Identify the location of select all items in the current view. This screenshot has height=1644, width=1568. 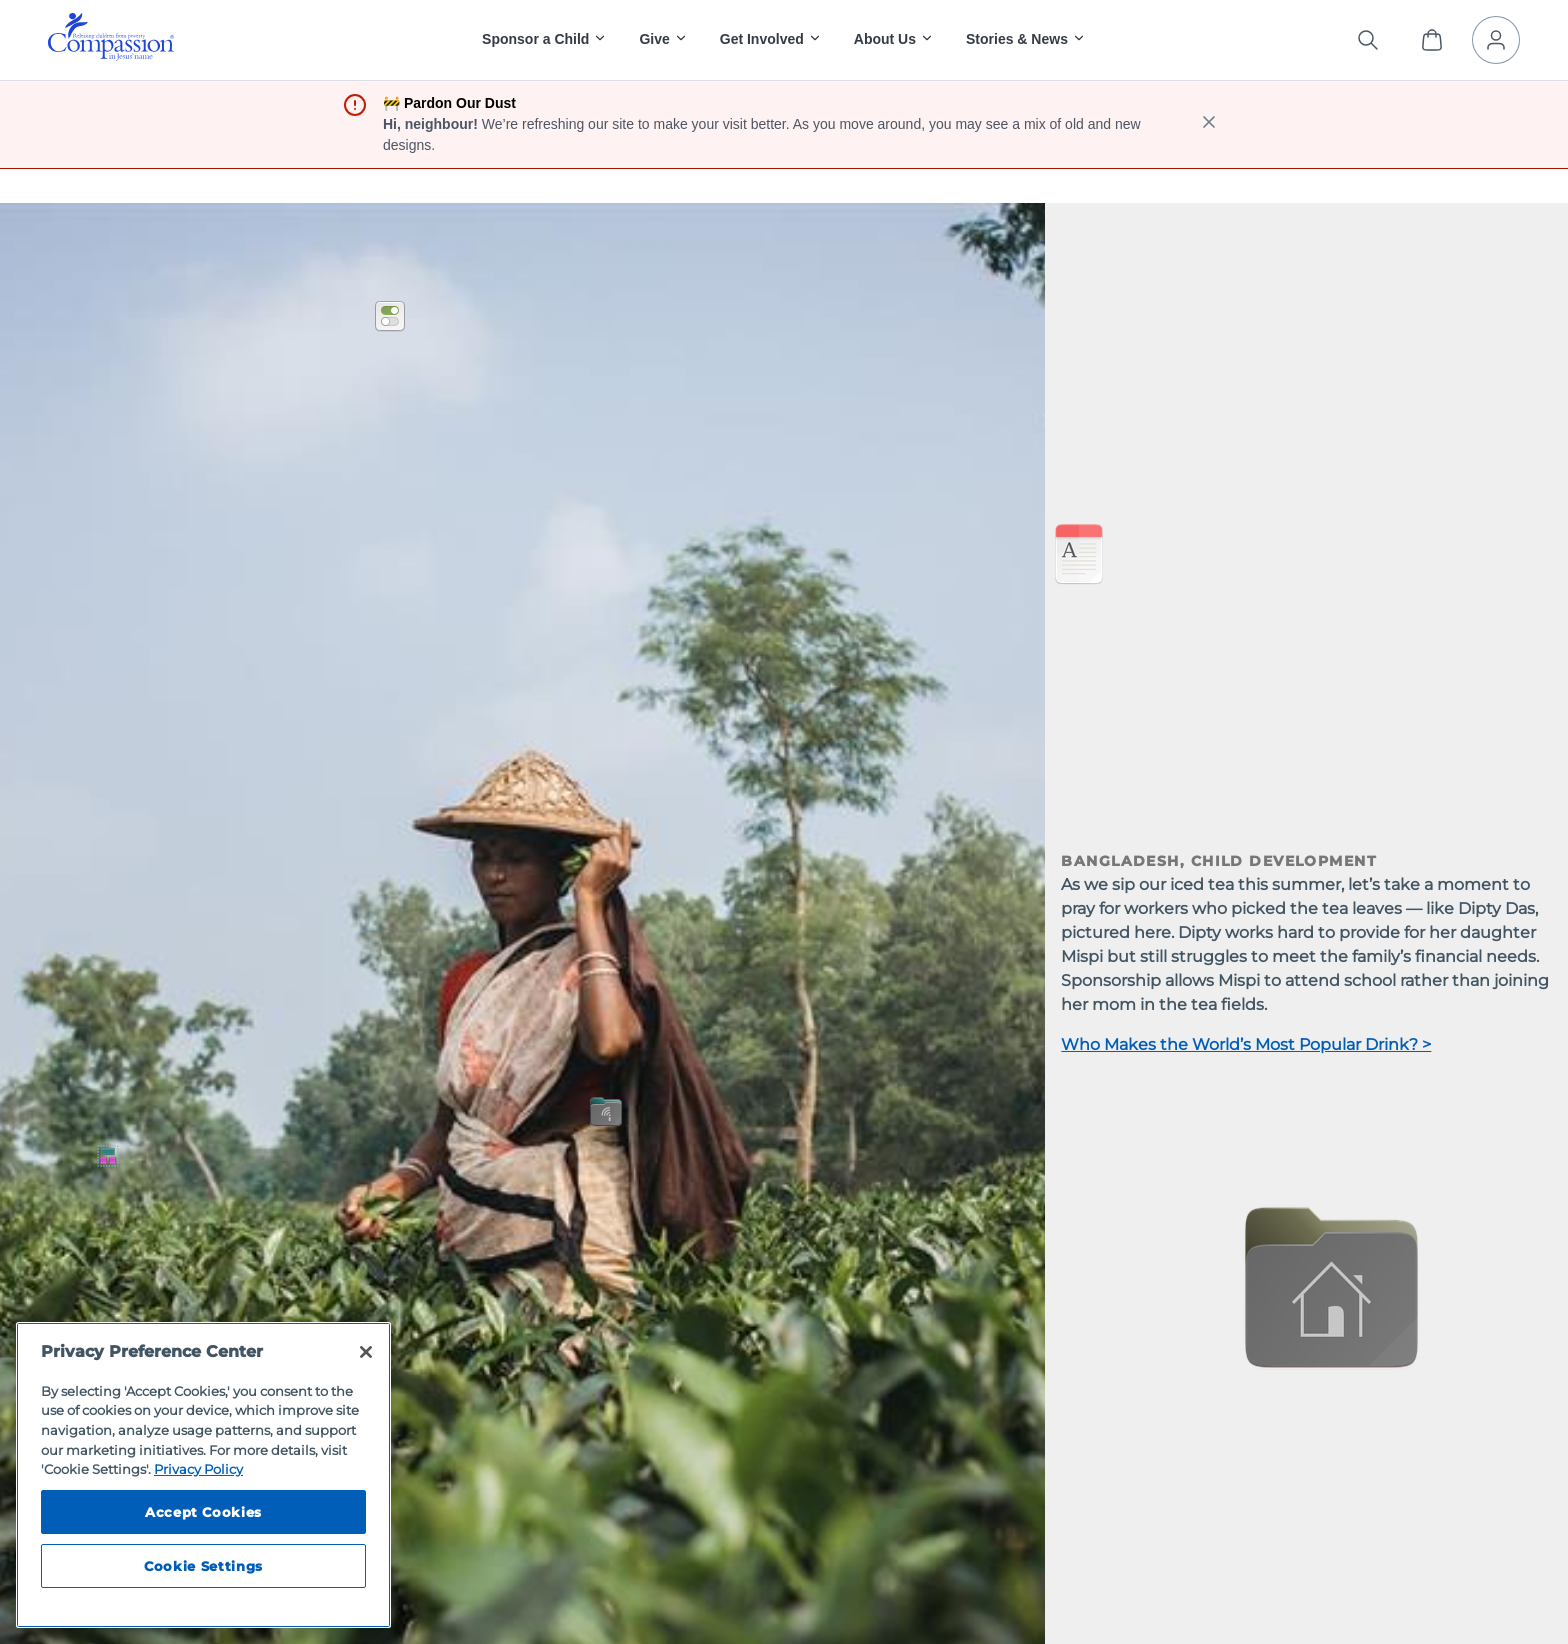
(108, 1156).